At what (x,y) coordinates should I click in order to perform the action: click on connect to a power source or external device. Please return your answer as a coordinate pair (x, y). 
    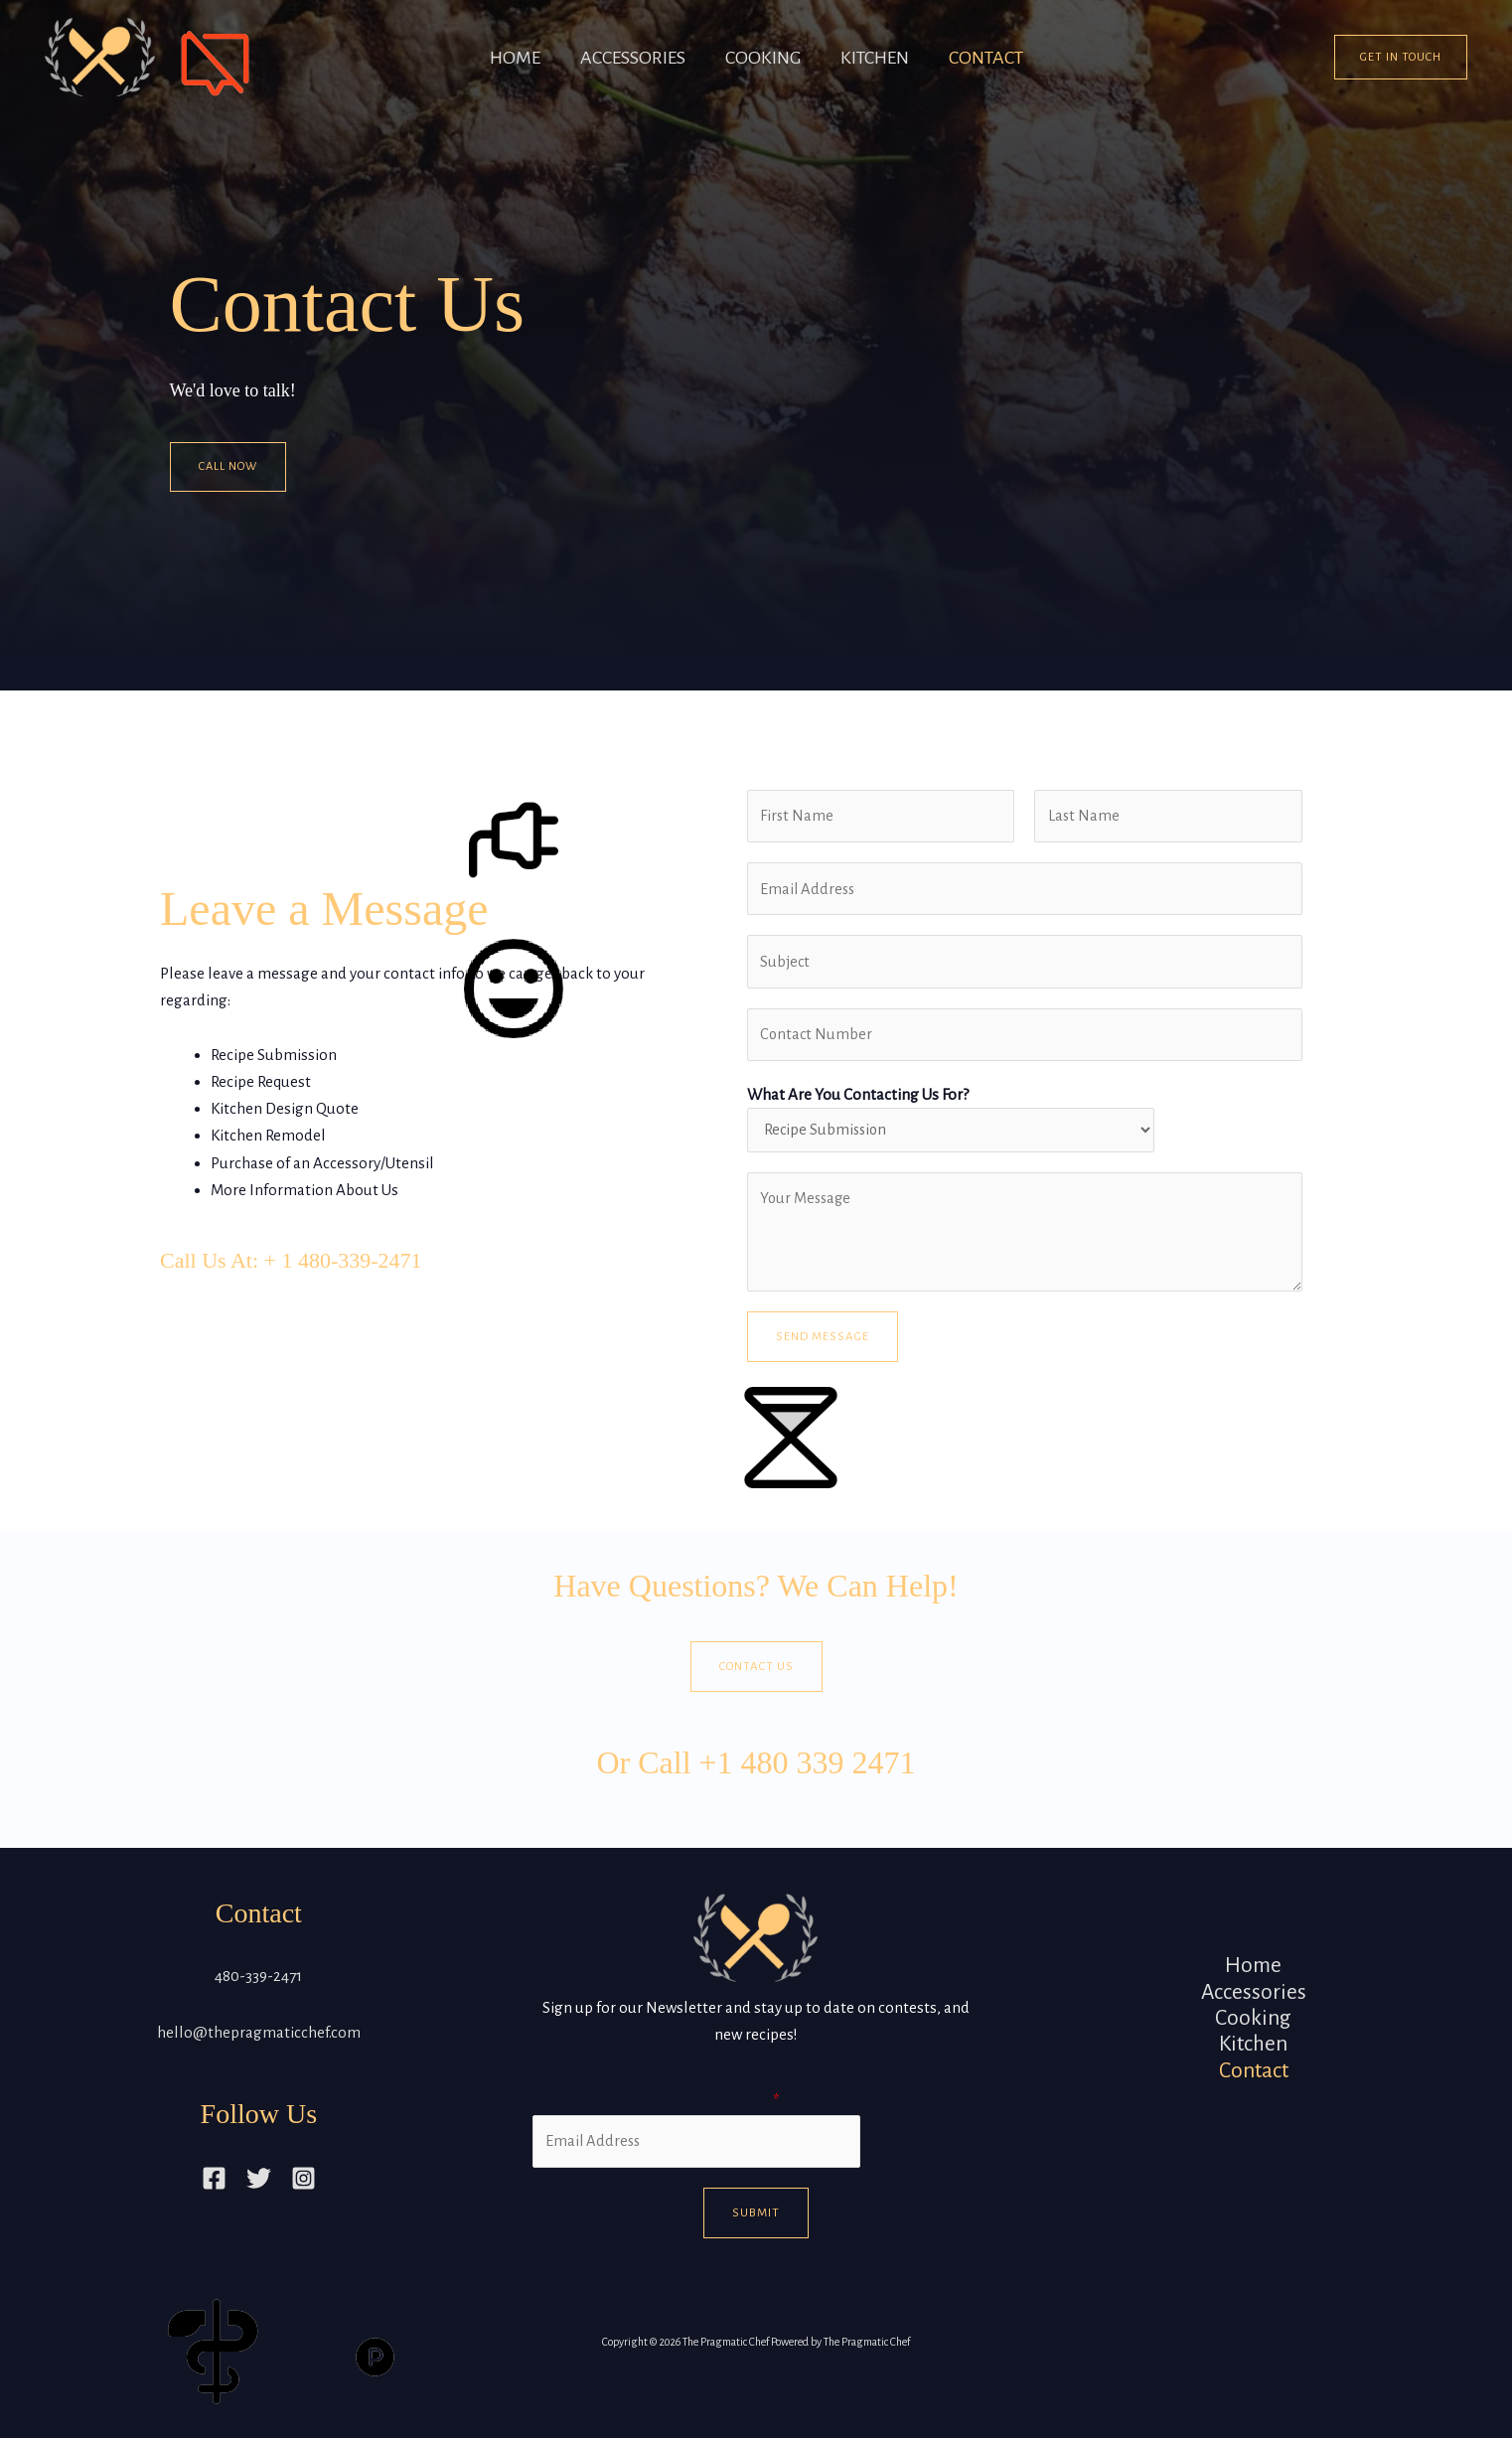
    Looking at the image, I should click on (514, 838).